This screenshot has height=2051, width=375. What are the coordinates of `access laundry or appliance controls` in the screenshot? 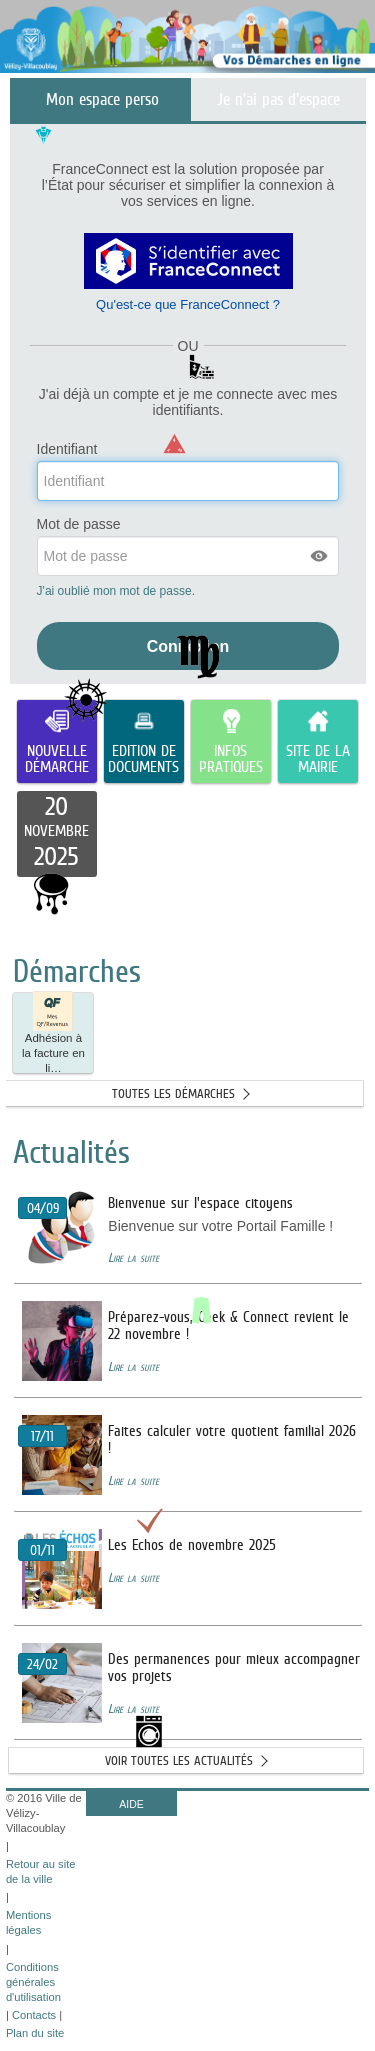 It's located at (149, 1731).